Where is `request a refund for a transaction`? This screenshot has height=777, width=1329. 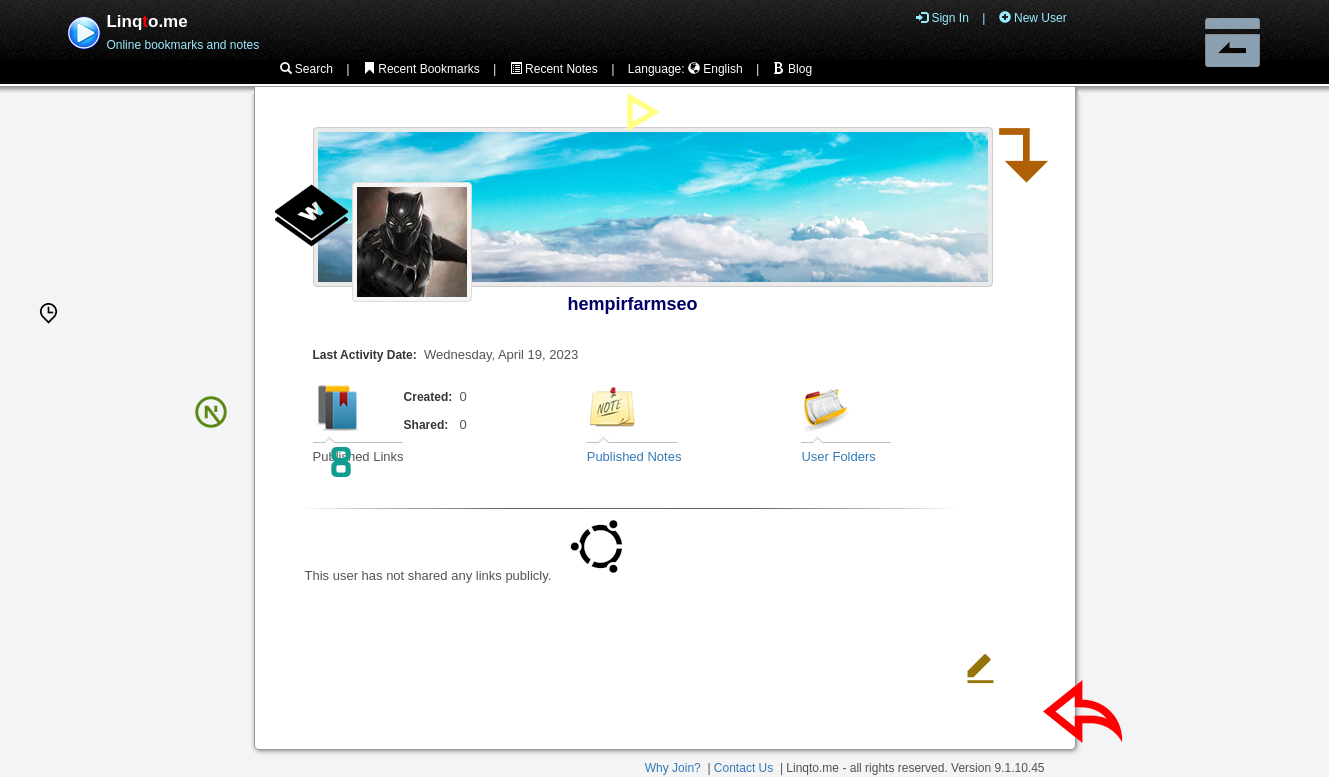 request a refund for a transaction is located at coordinates (1232, 42).